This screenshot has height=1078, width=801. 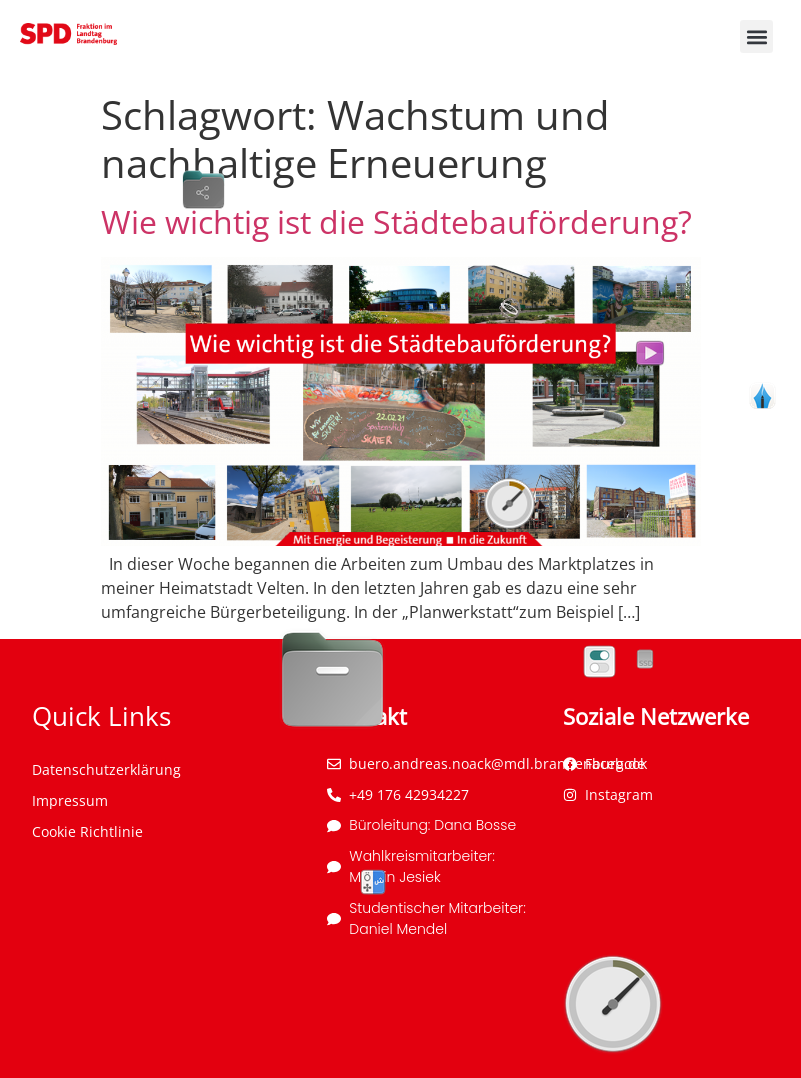 What do you see at coordinates (509, 503) in the screenshot?
I see `open sysprof system profiler application` at bounding box center [509, 503].